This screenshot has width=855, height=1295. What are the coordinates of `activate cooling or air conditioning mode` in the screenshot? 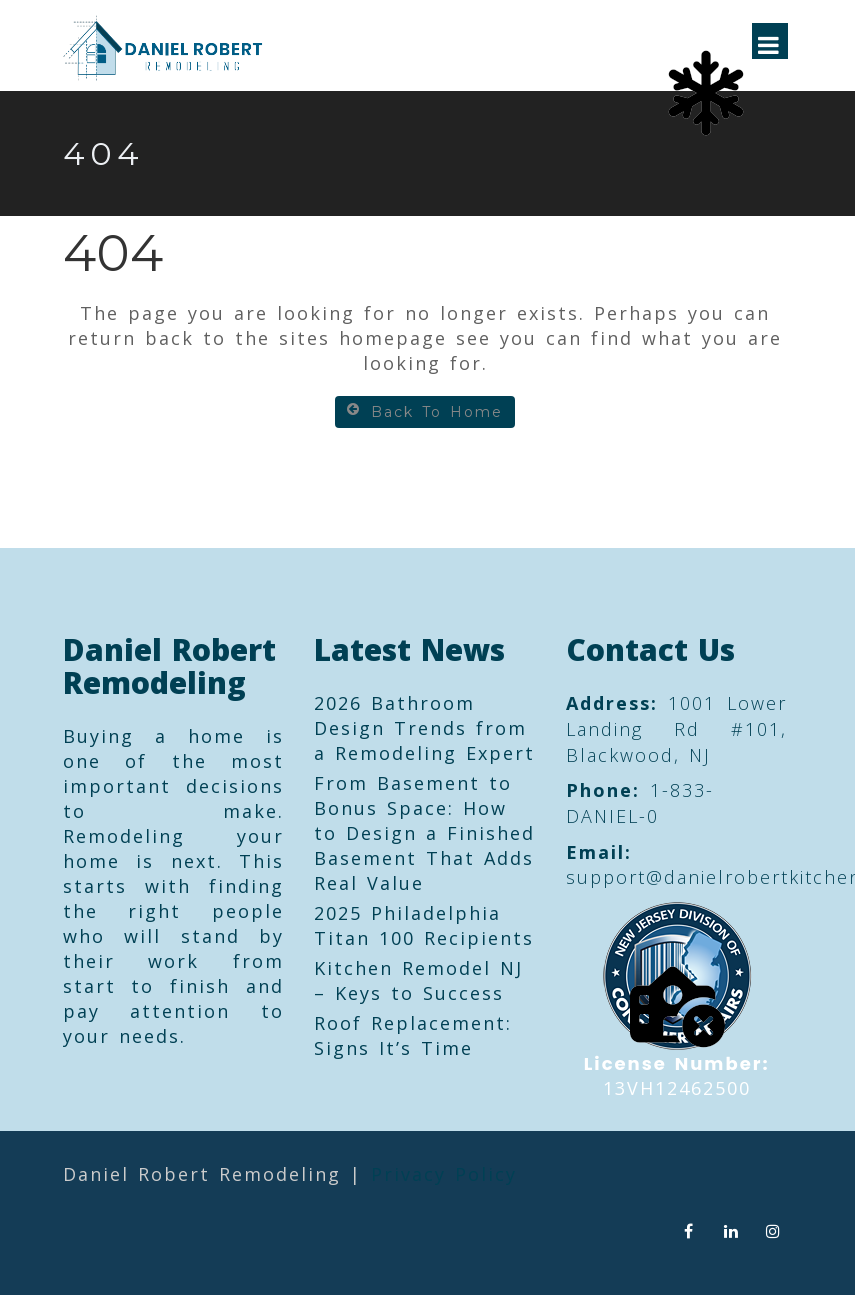 It's located at (706, 93).